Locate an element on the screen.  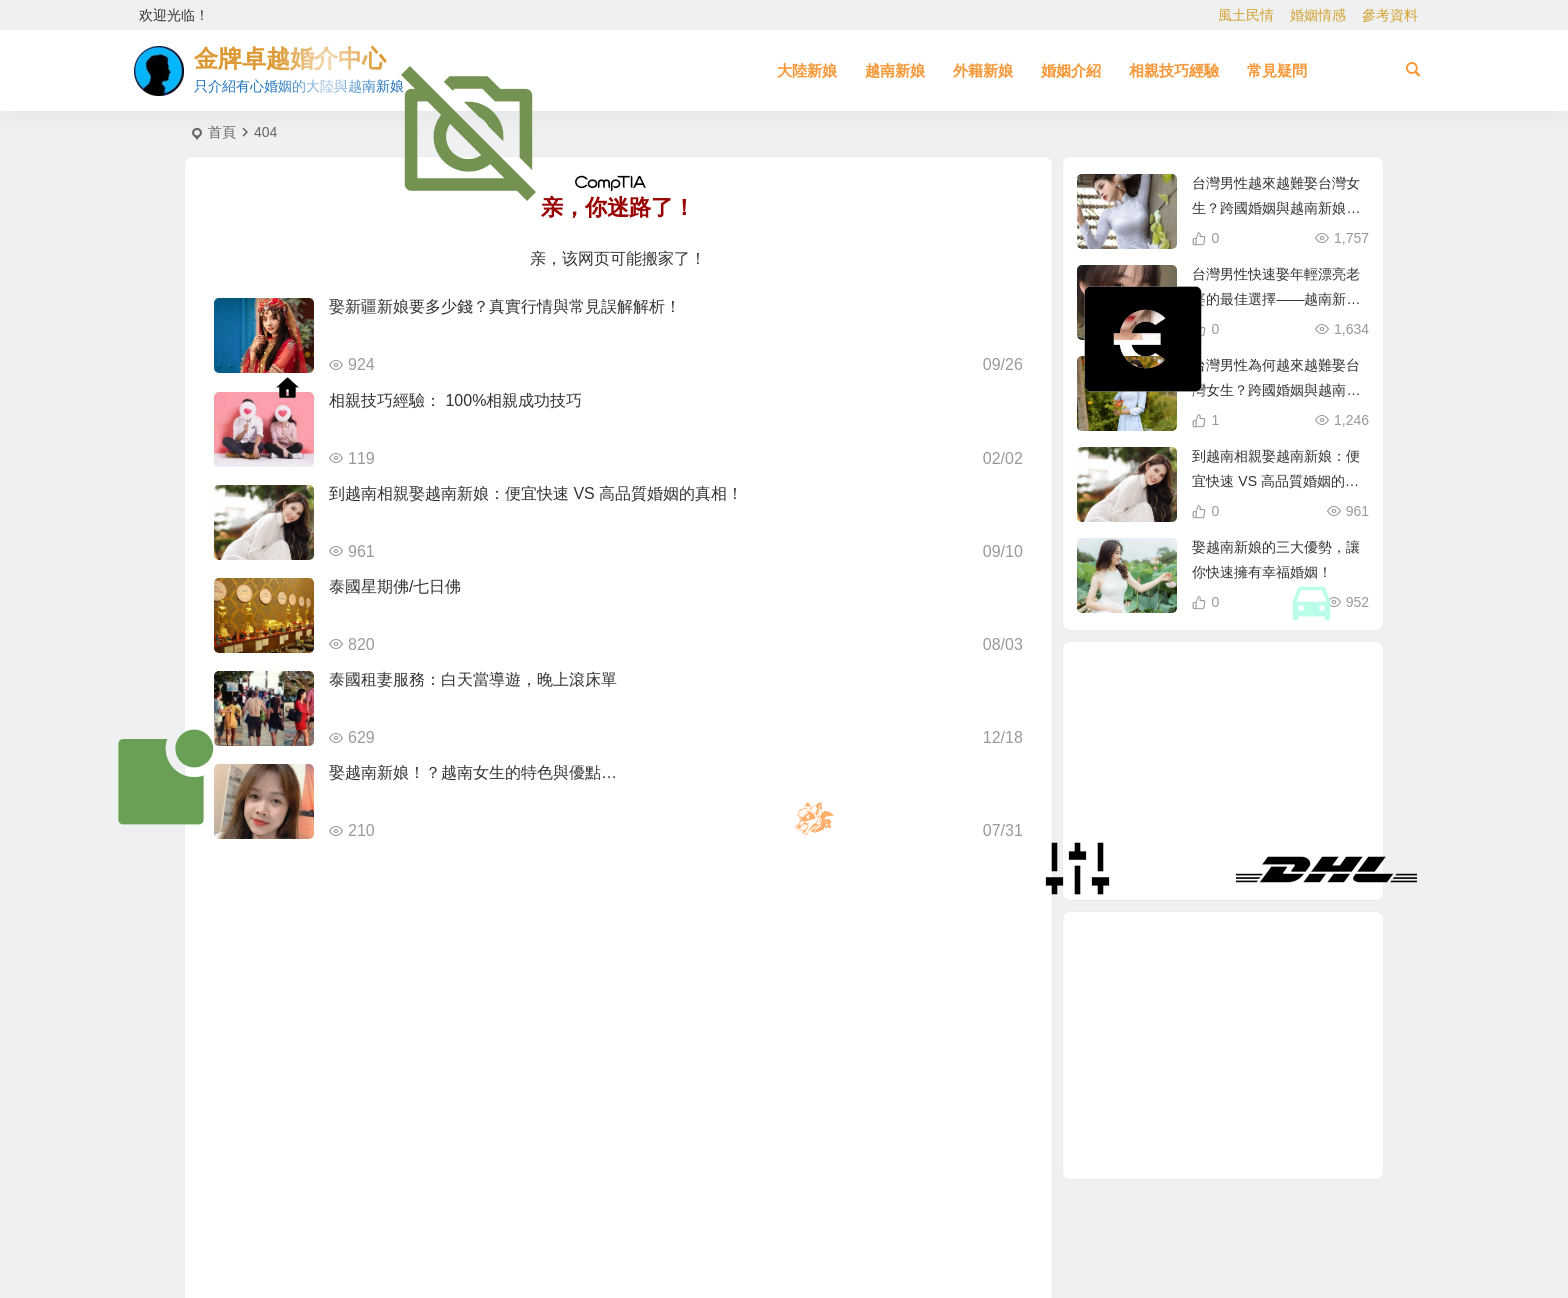
indicates euro currency or payment option is located at coordinates (1143, 339).